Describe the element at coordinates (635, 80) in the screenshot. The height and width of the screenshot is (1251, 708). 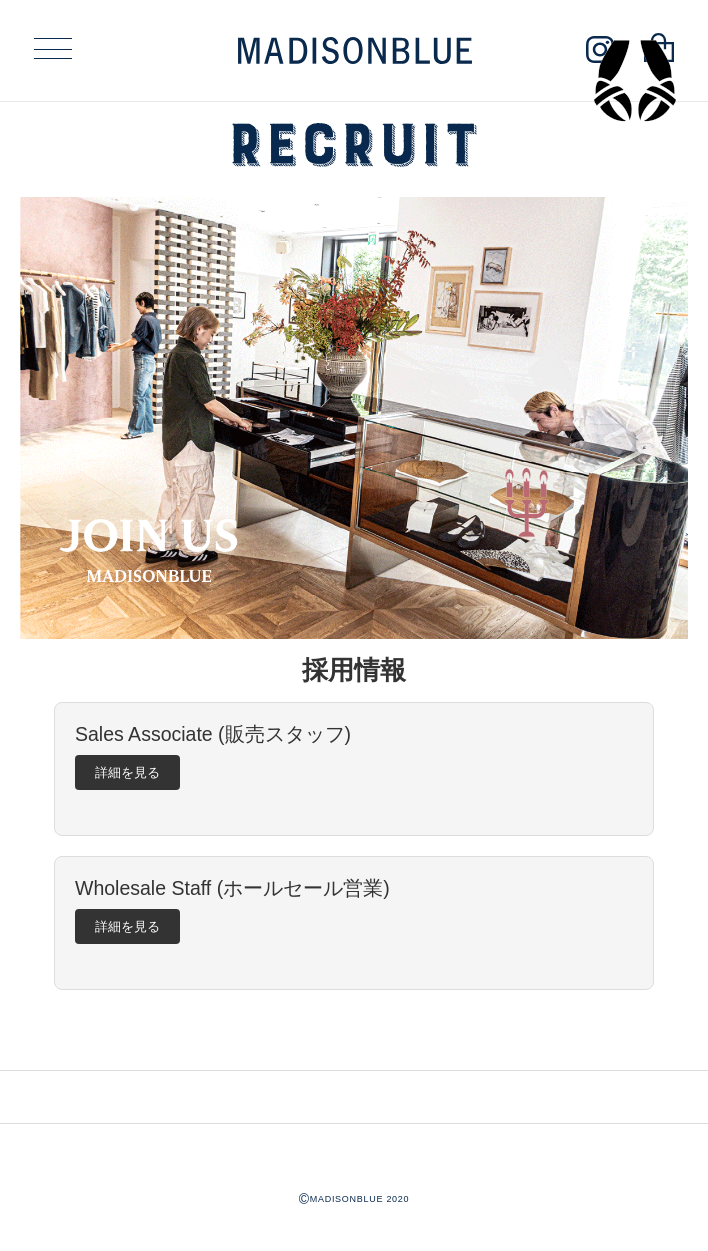
I see `select claw attack ability` at that location.